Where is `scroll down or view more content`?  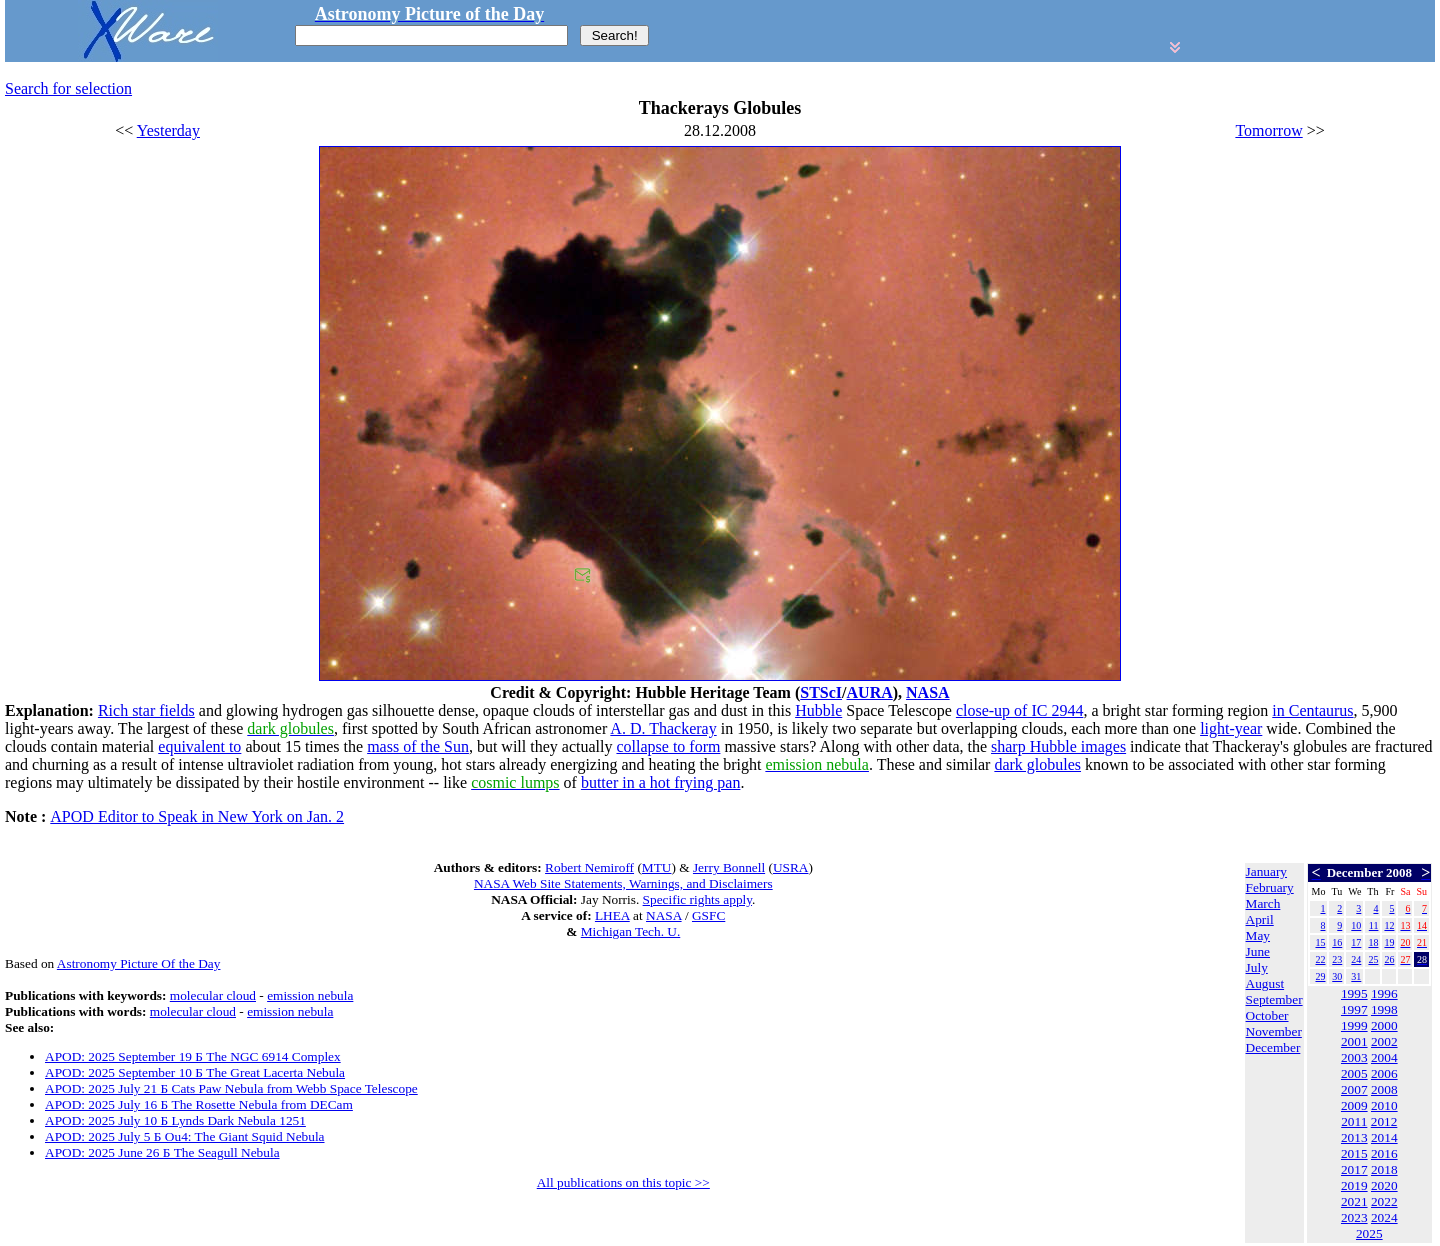
scroll down or view more content is located at coordinates (1175, 47).